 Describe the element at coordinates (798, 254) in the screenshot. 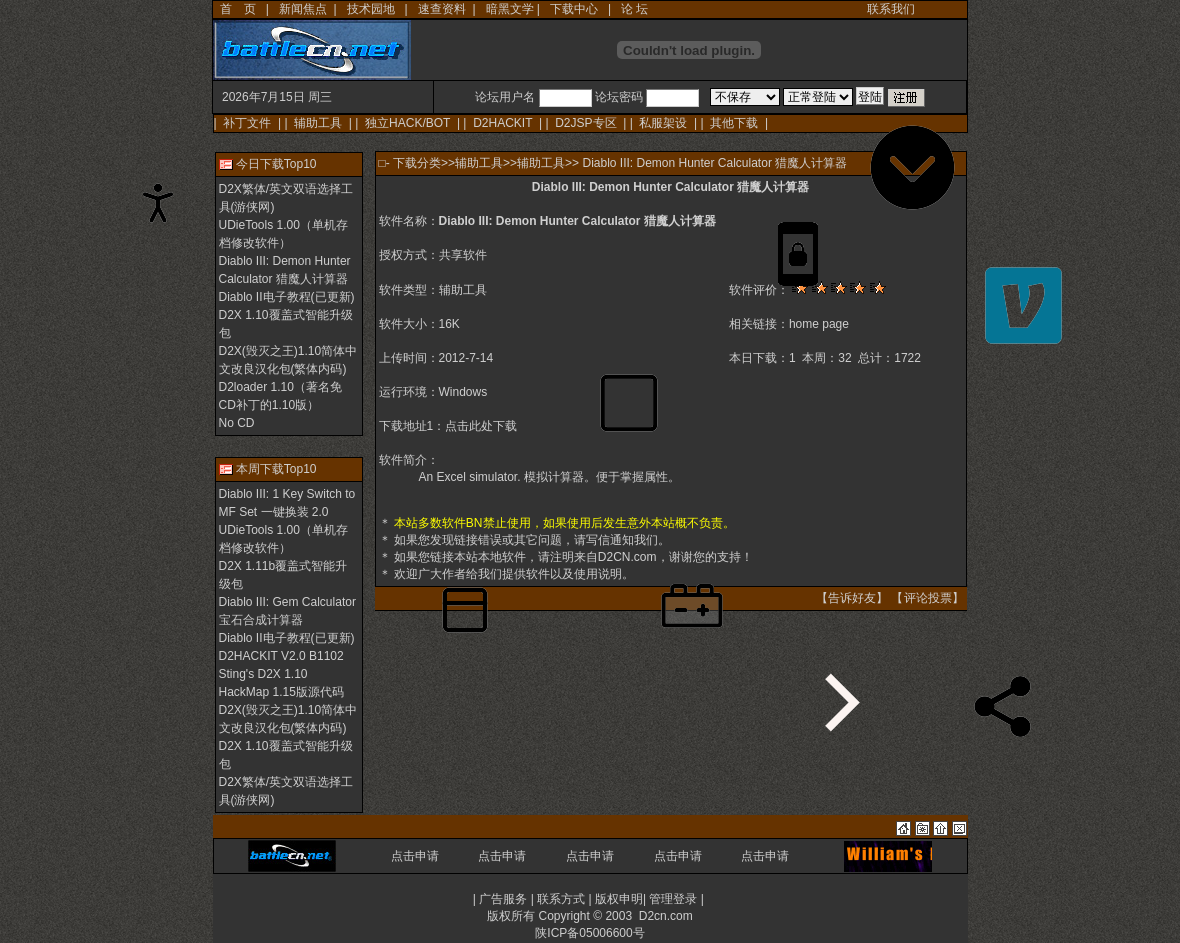

I see `lock screen in portrait orientation` at that location.